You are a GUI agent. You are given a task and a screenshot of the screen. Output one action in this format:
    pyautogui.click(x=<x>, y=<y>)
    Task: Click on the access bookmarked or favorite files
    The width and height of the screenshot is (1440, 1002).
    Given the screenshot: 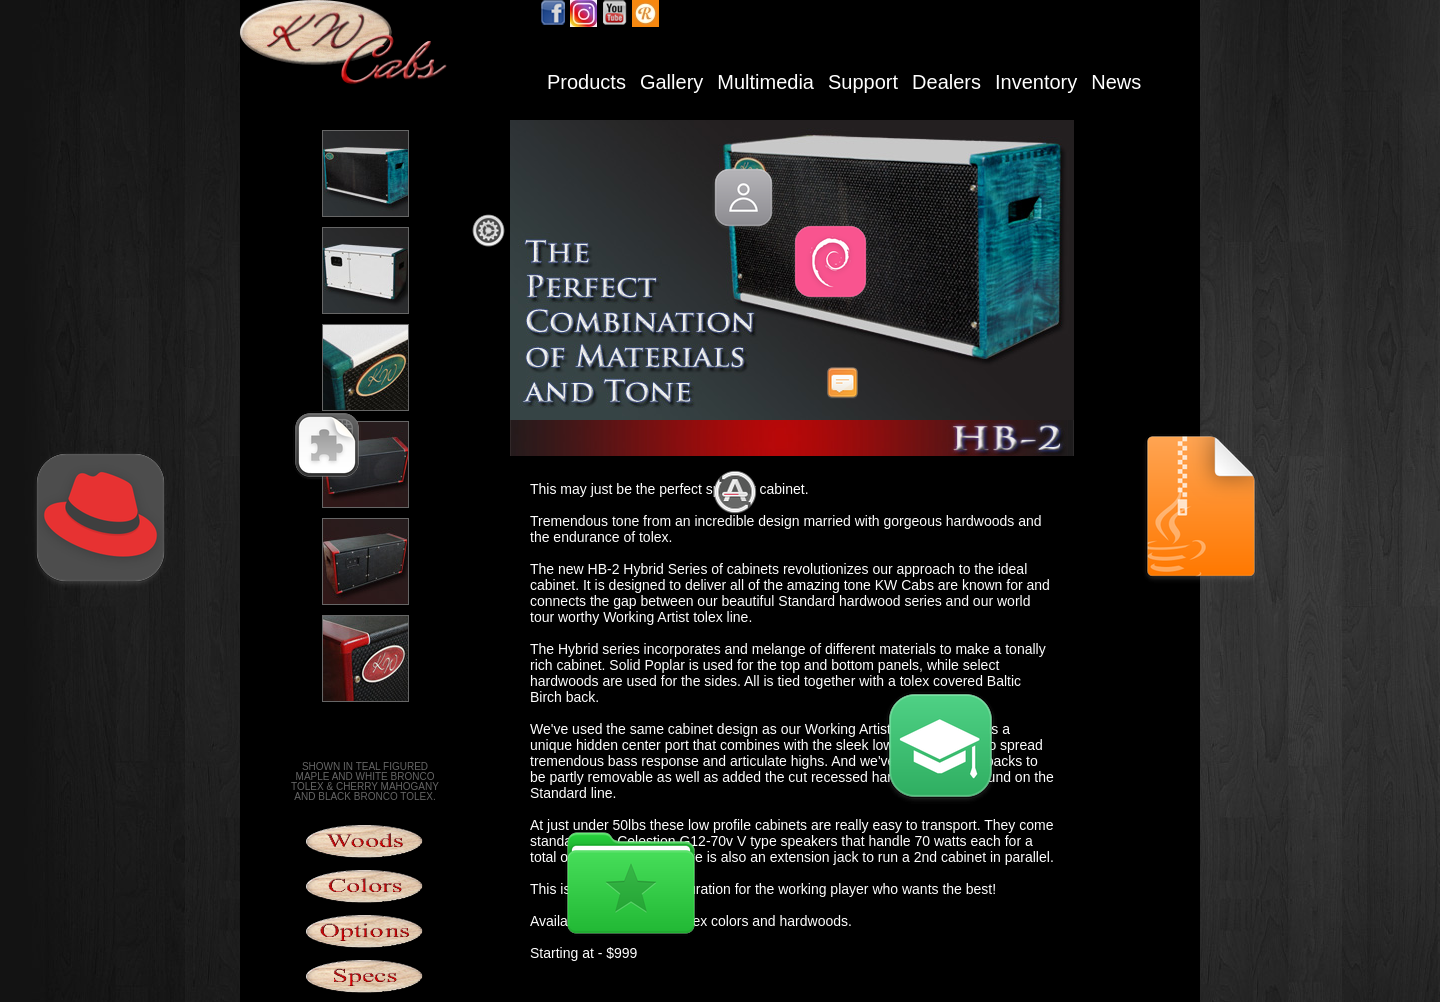 What is the action you would take?
    pyautogui.click(x=631, y=883)
    